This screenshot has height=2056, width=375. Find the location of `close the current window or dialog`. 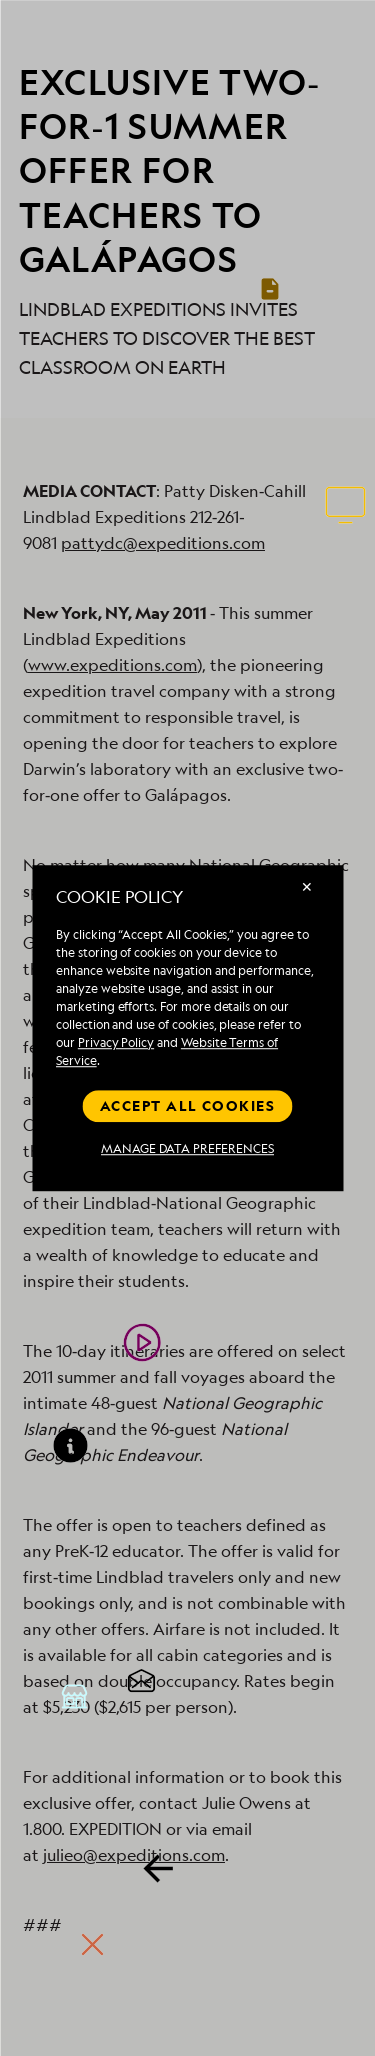

close the current window or dialog is located at coordinates (92, 1944).